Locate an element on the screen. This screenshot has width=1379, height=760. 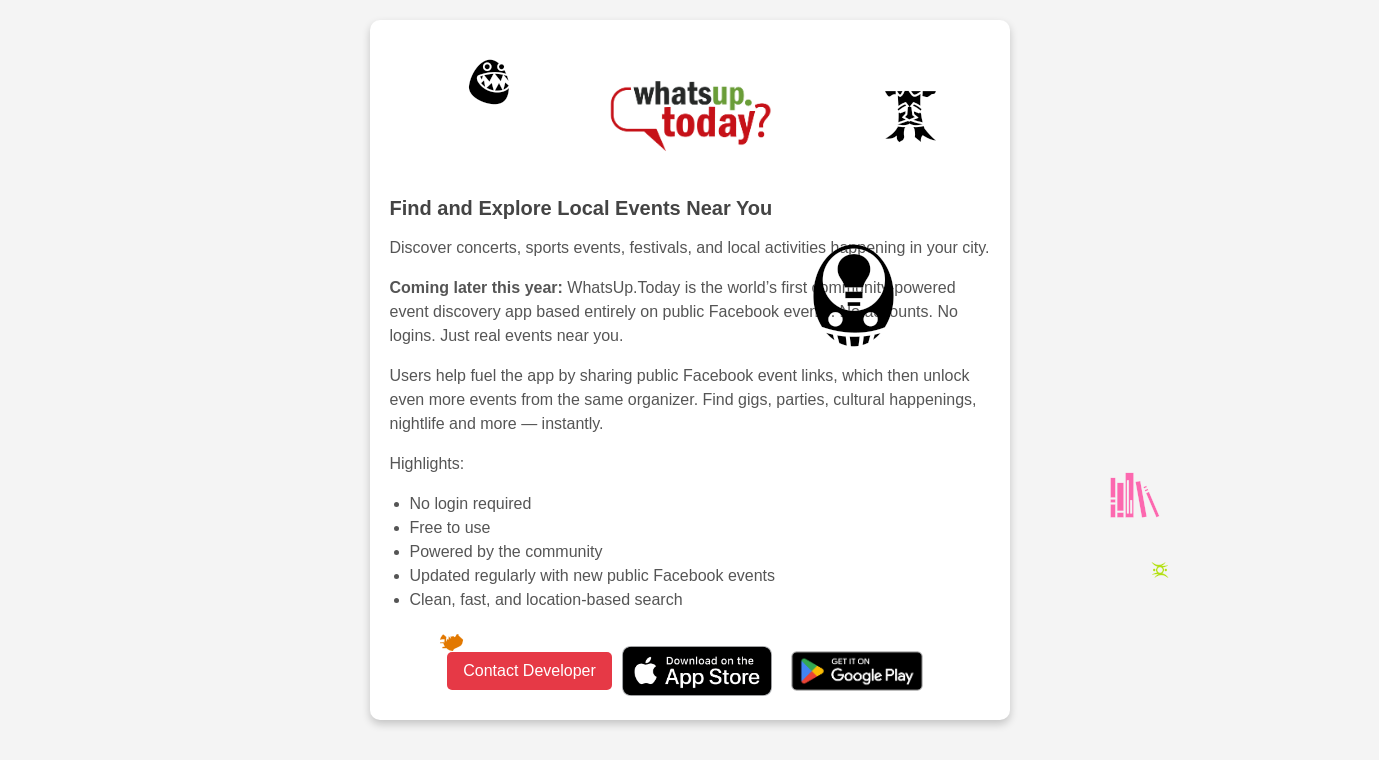
access your library or book collection is located at coordinates (1134, 493).